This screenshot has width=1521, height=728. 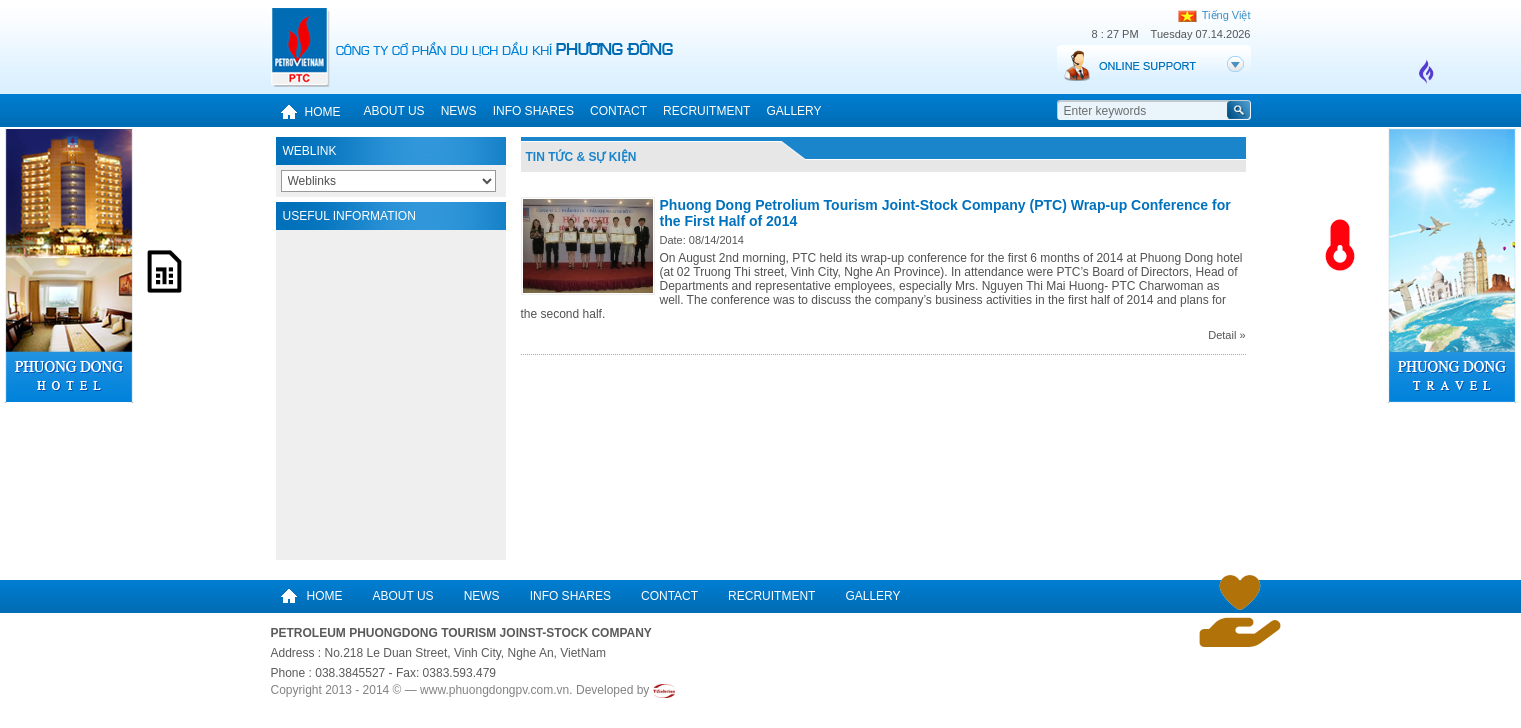 I want to click on gripfire brand logo, so click(x=1427, y=72).